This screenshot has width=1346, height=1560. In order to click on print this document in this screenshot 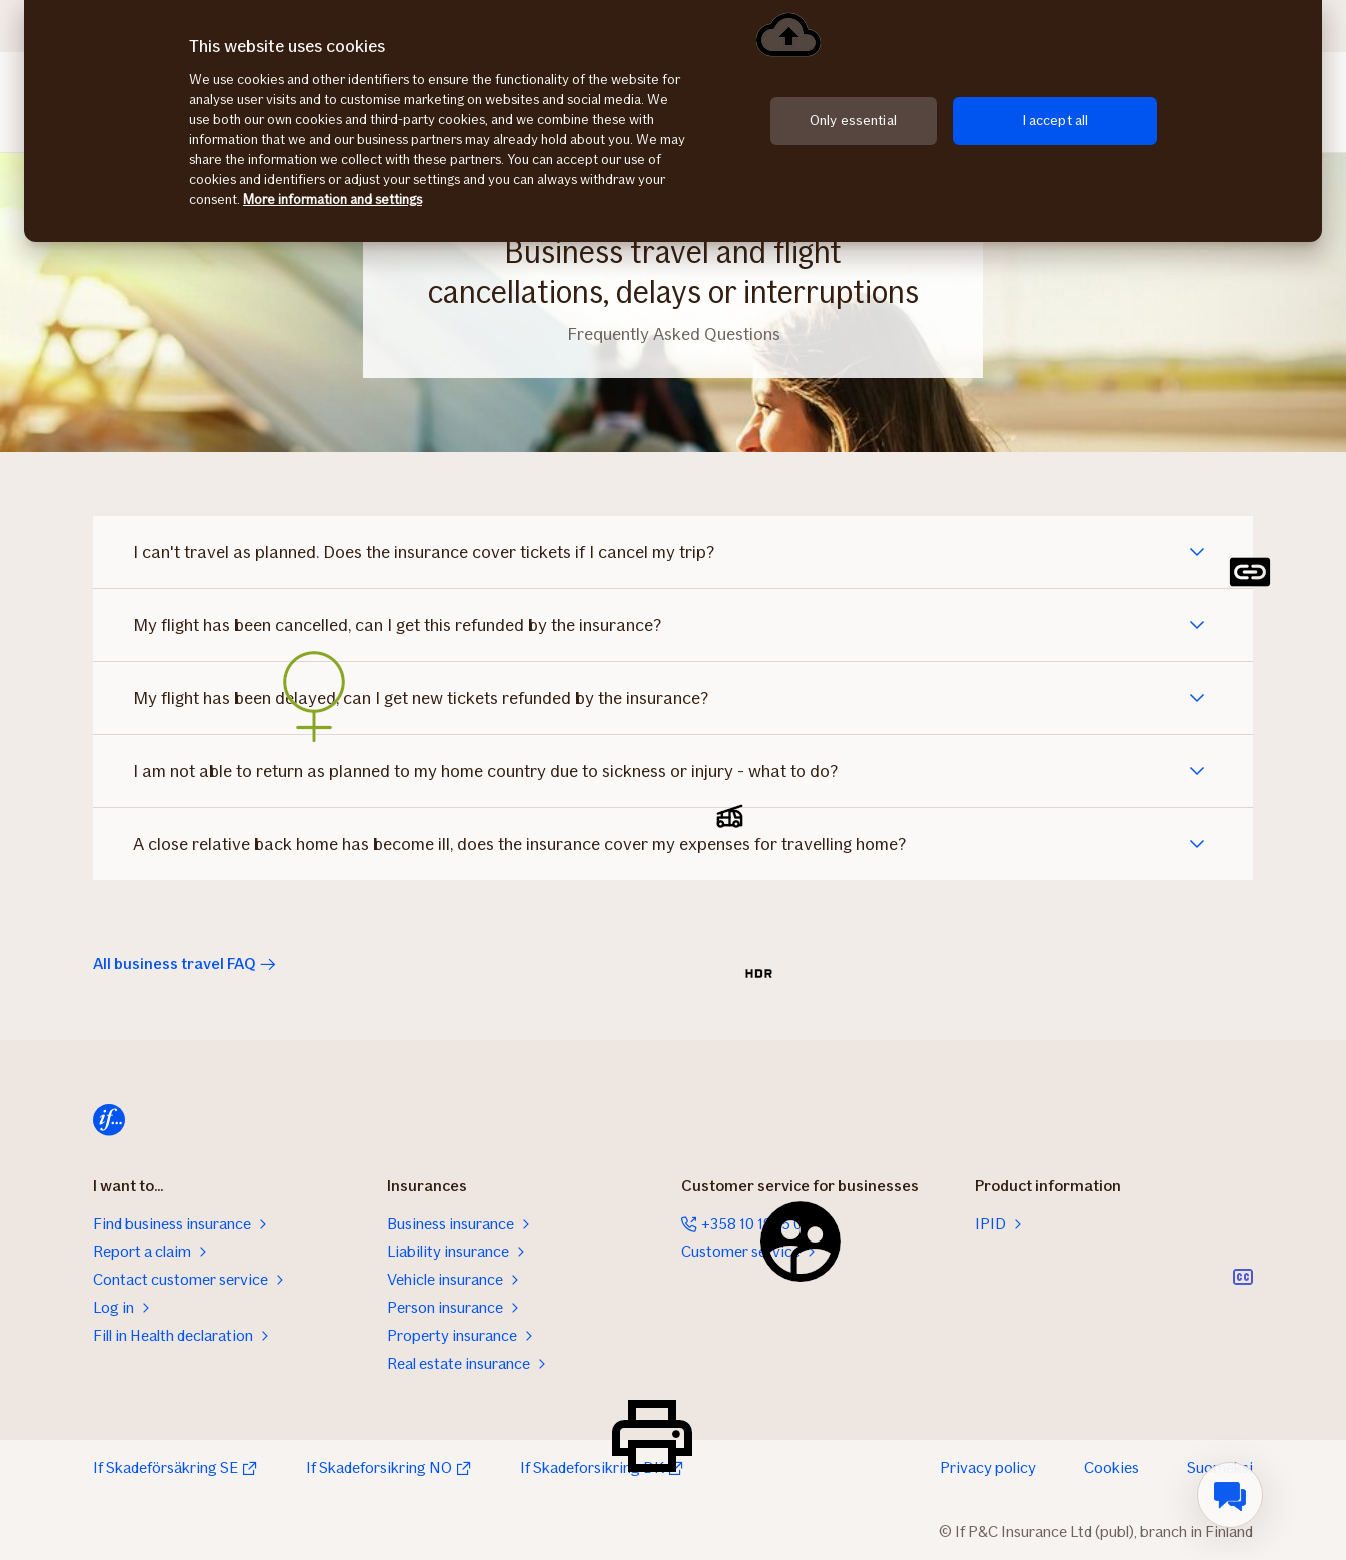, I will do `click(652, 1436)`.